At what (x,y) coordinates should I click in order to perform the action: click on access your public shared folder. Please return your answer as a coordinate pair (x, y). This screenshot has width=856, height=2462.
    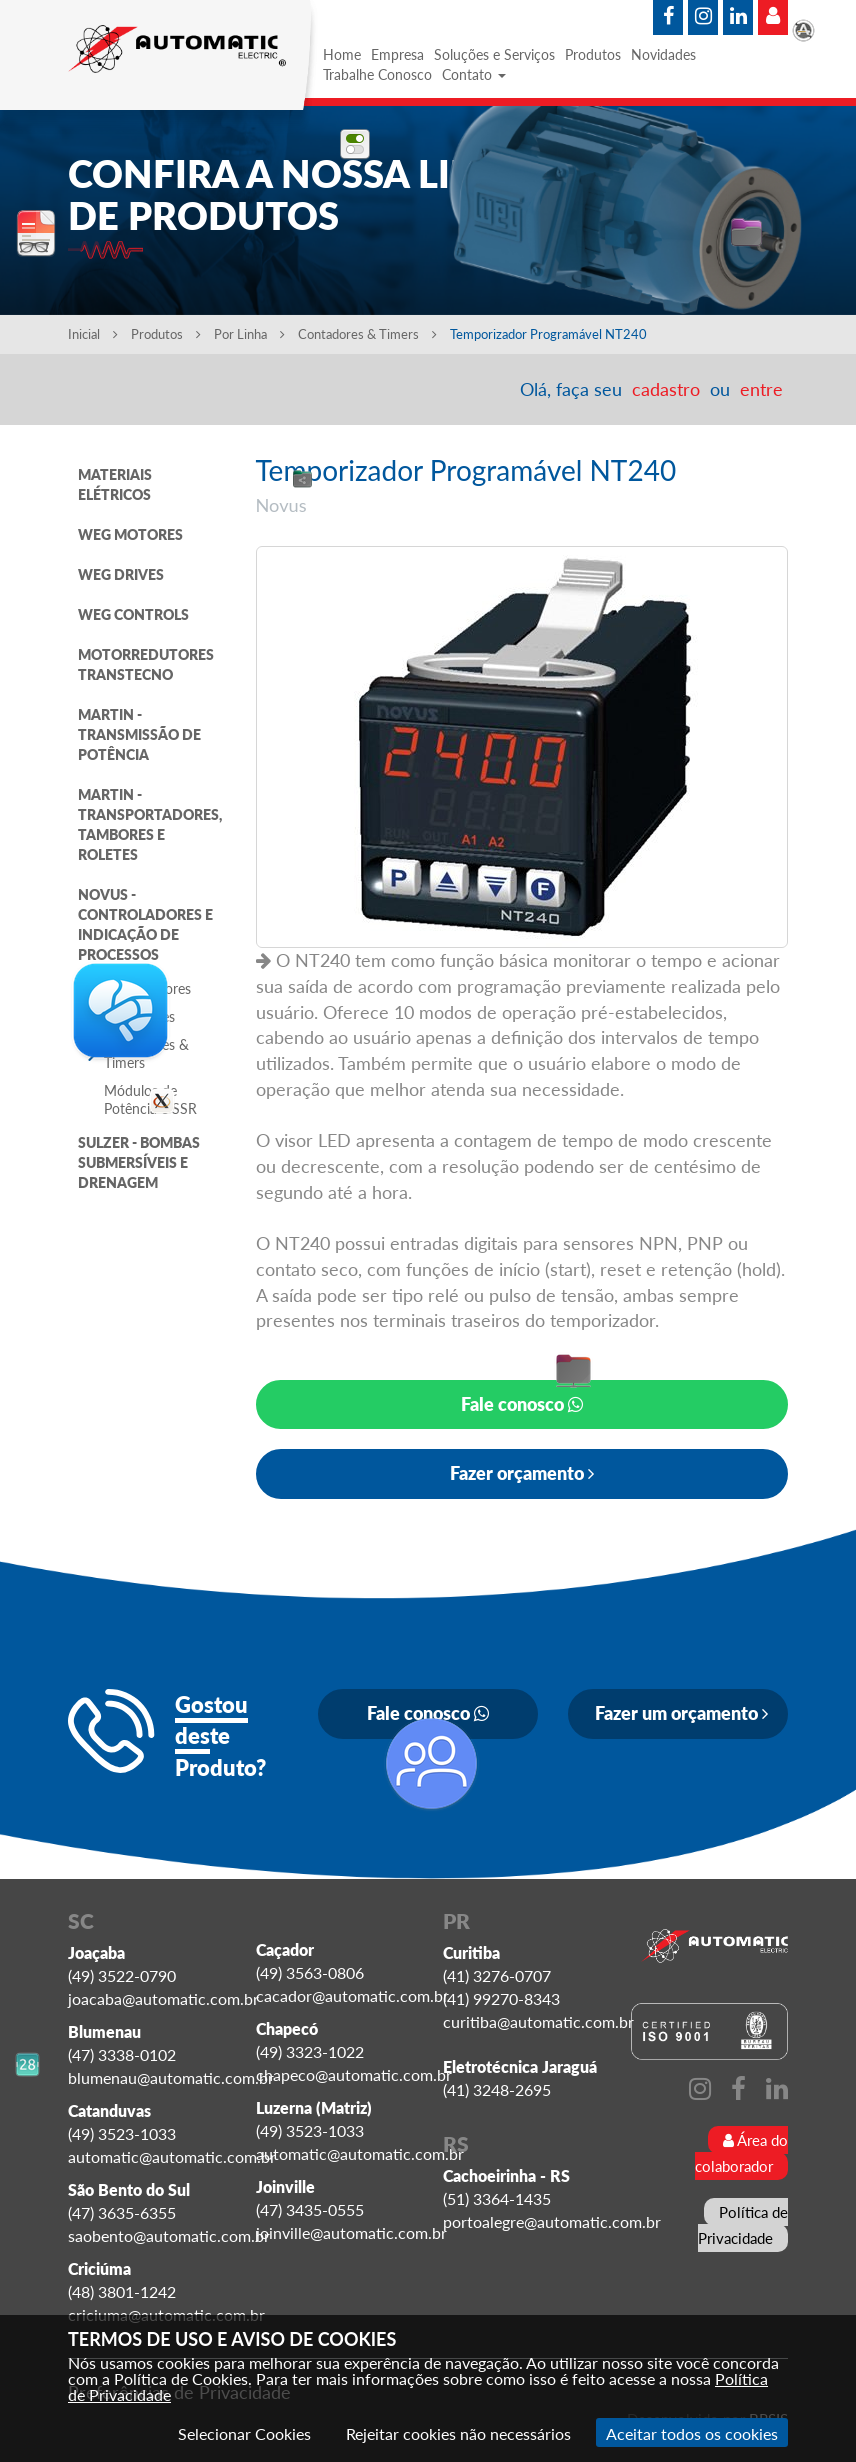
    Looking at the image, I should click on (302, 478).